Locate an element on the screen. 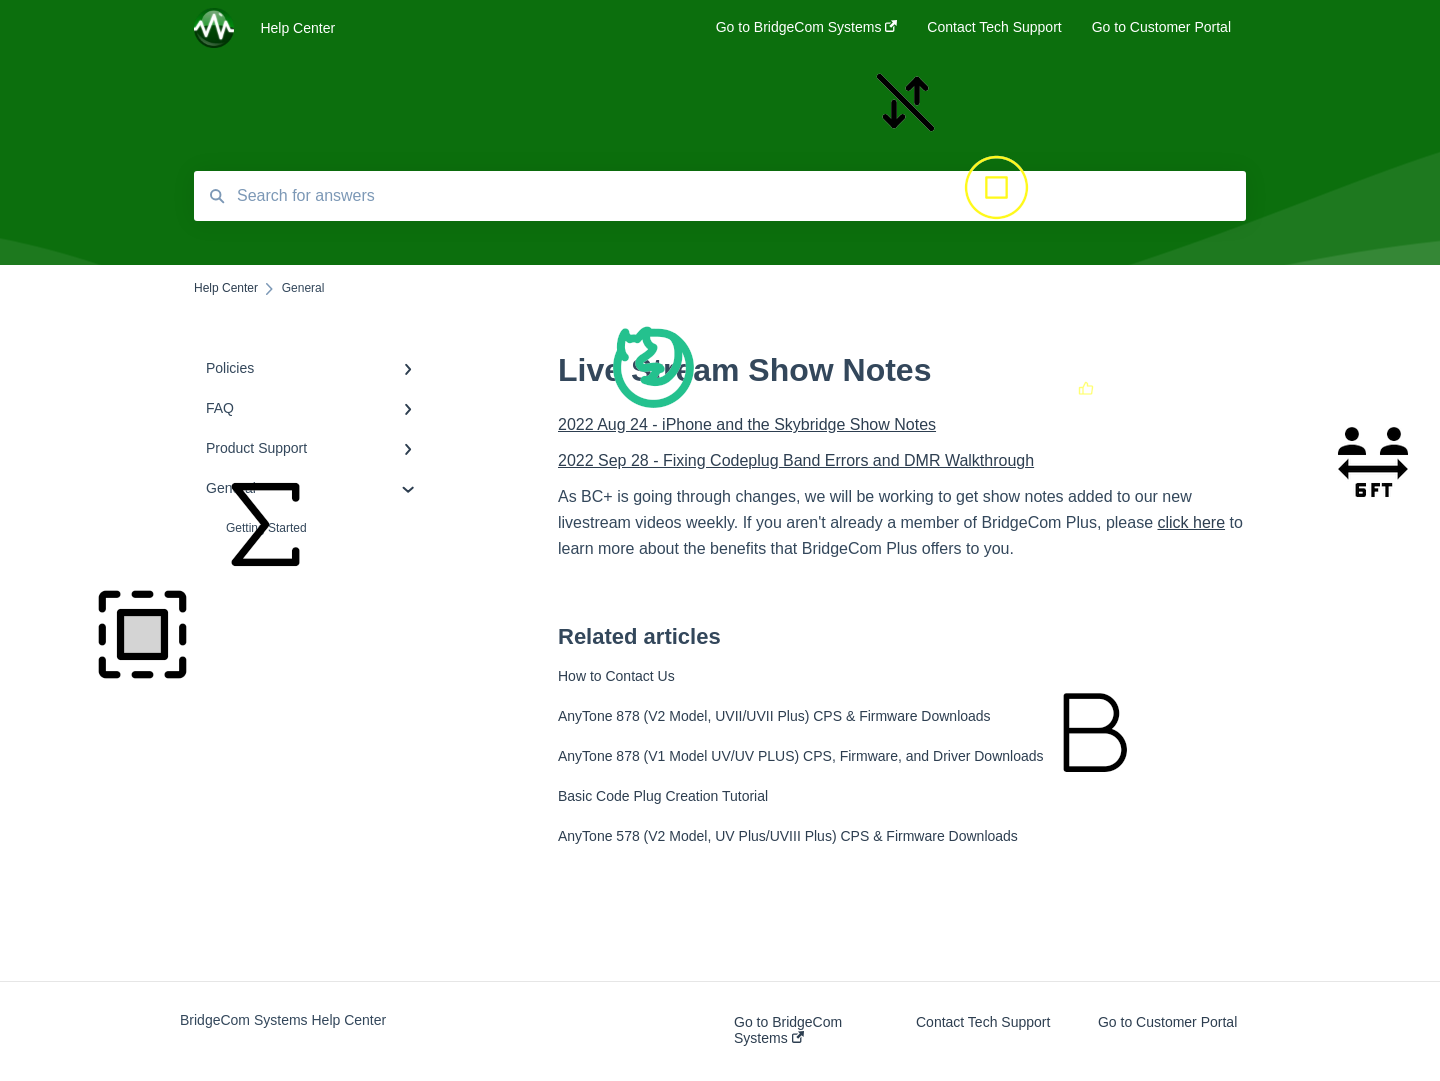 The height and width of the screenshot is (1081, 1440). like or approve a post is located at coordinates (1086, 389).